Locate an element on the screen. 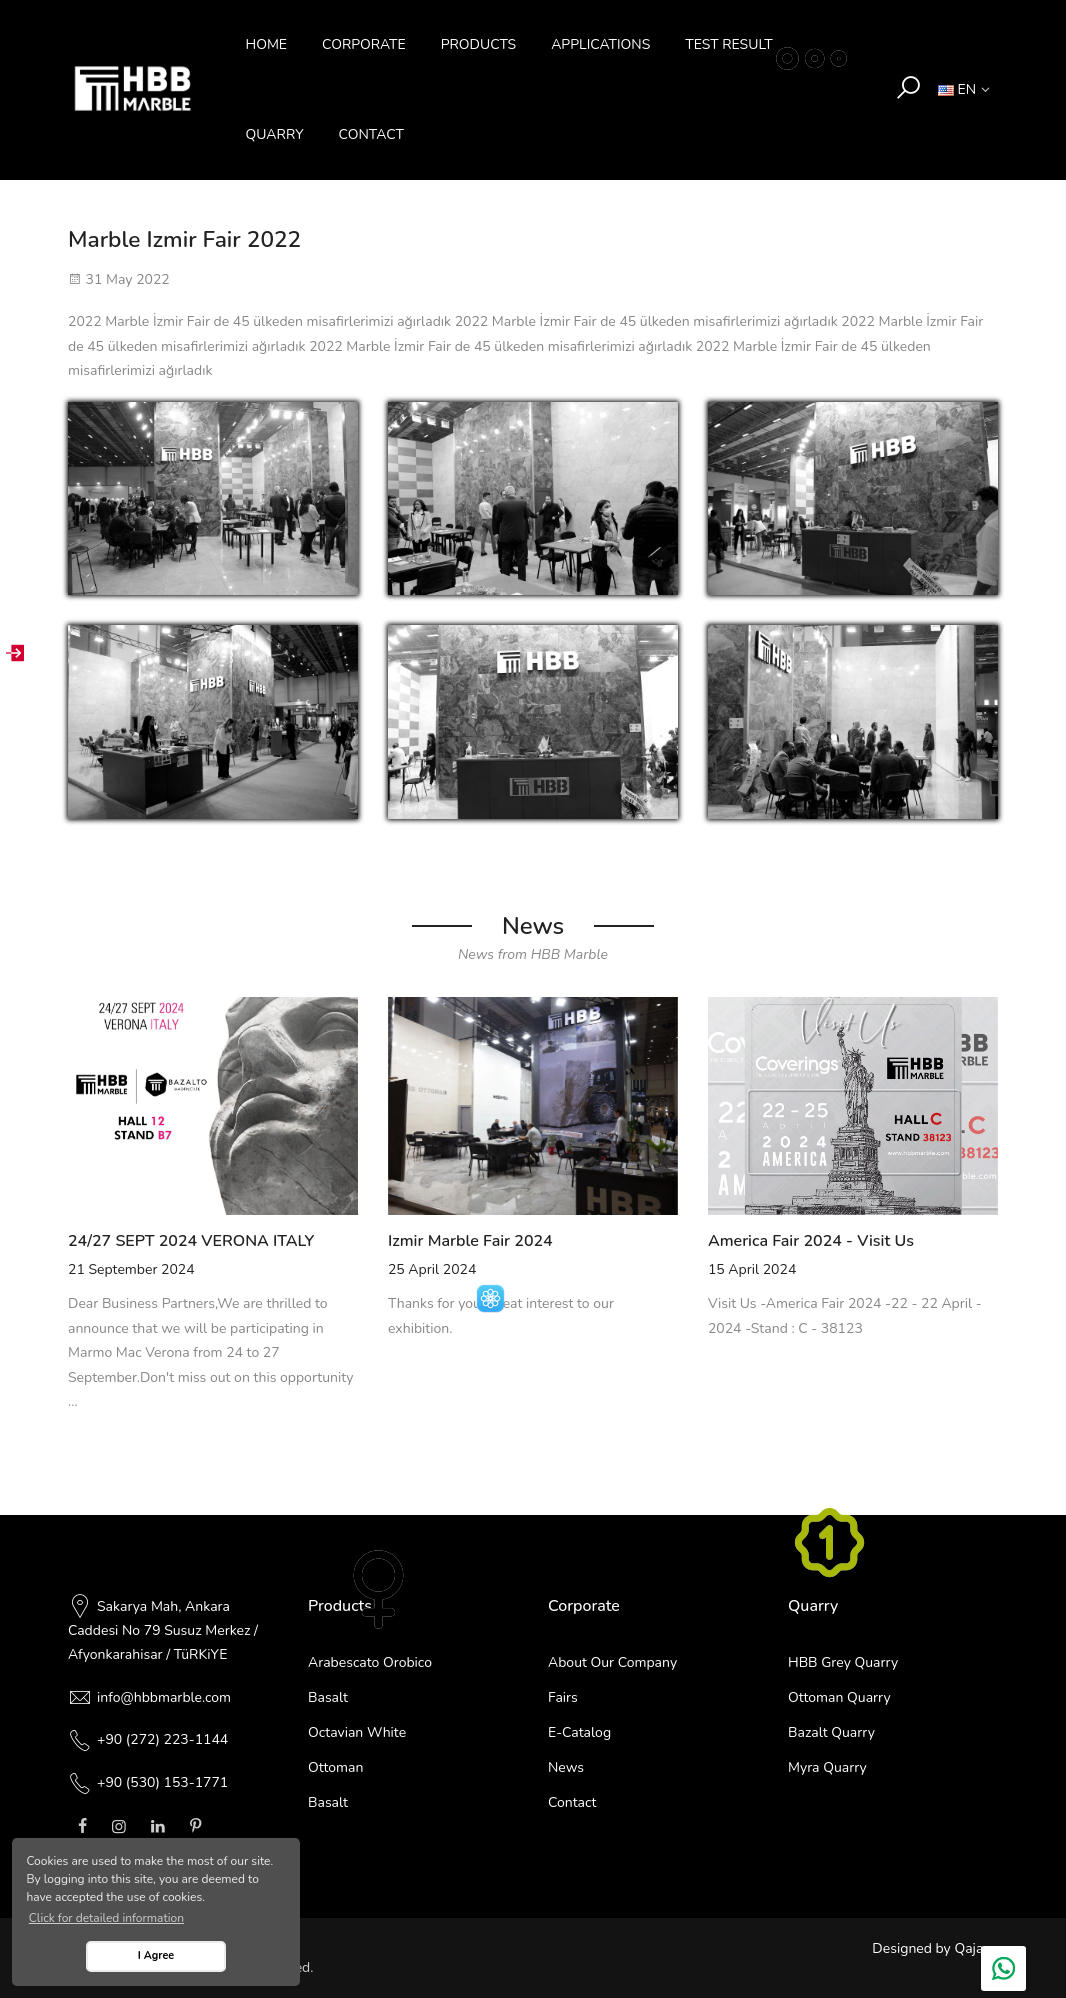 This screenshot has height=1998, width=1066. access Mixpanel analytics dashboard is located at coordinates (811, 58).